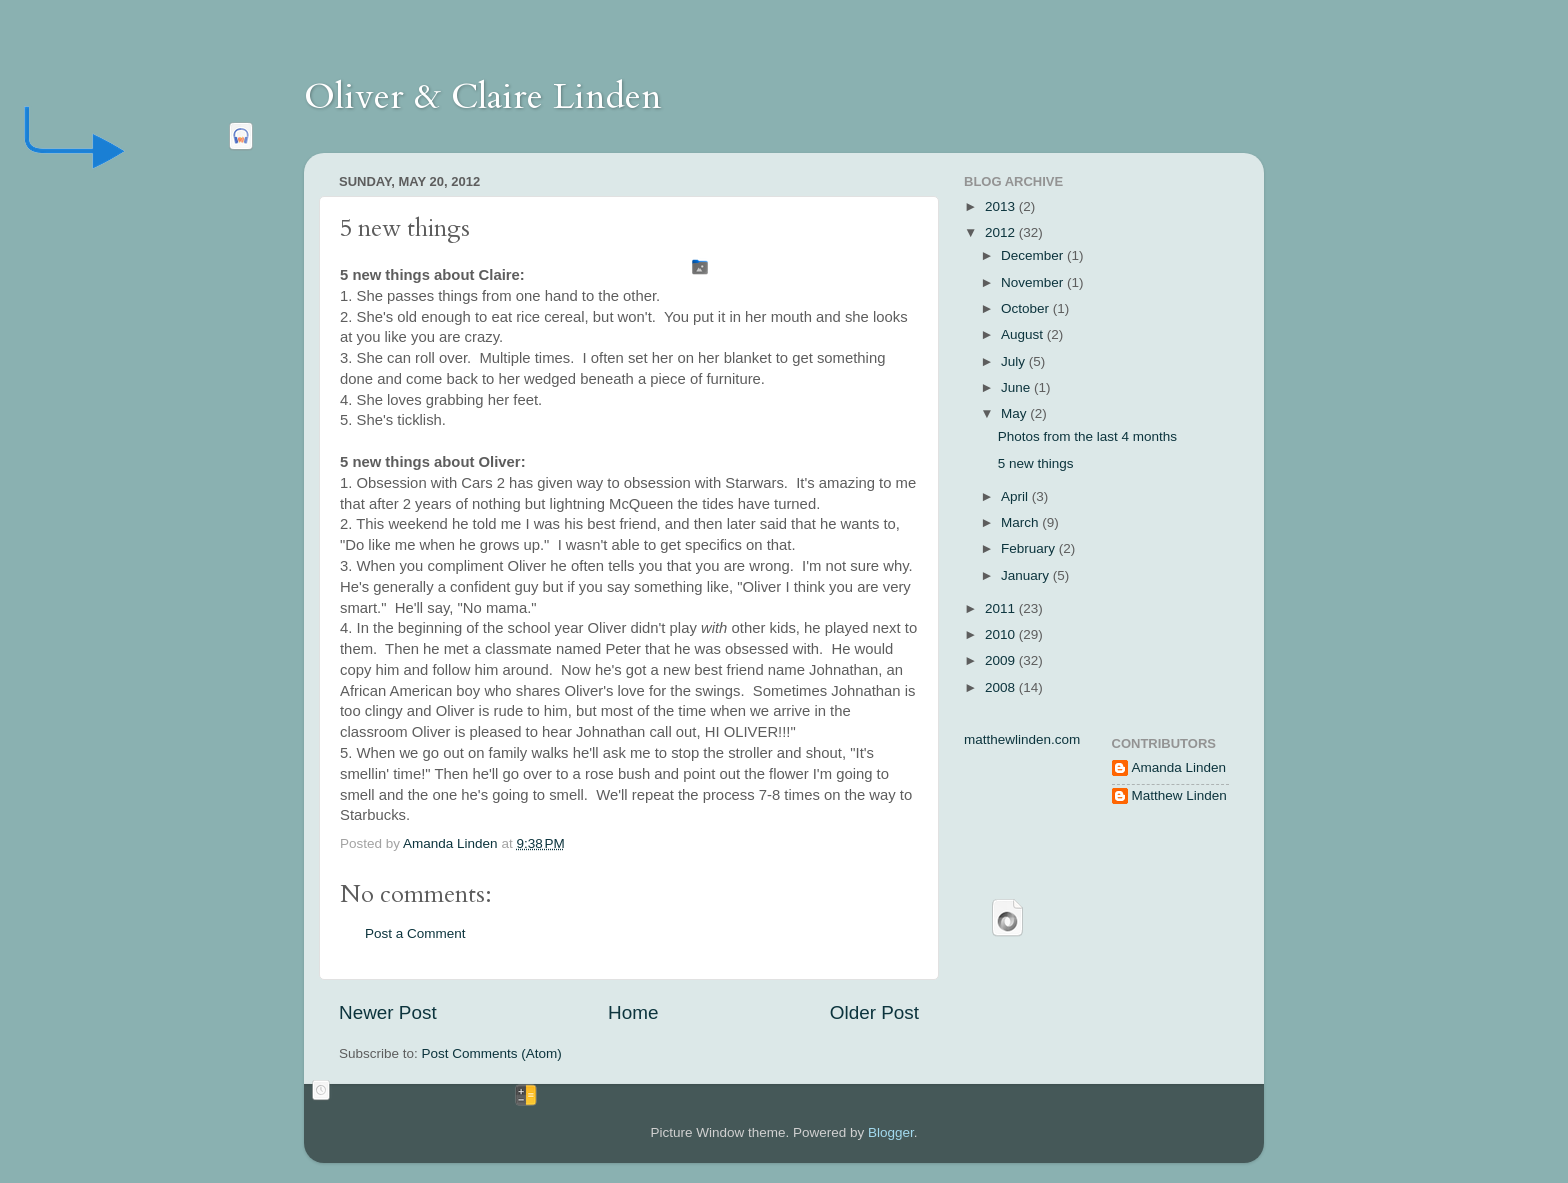 The width and height of the screenshot is (1568, 1183). Describe the element at coordinates (76, 137) in the screenshot. I see `forward an email message` at that location.